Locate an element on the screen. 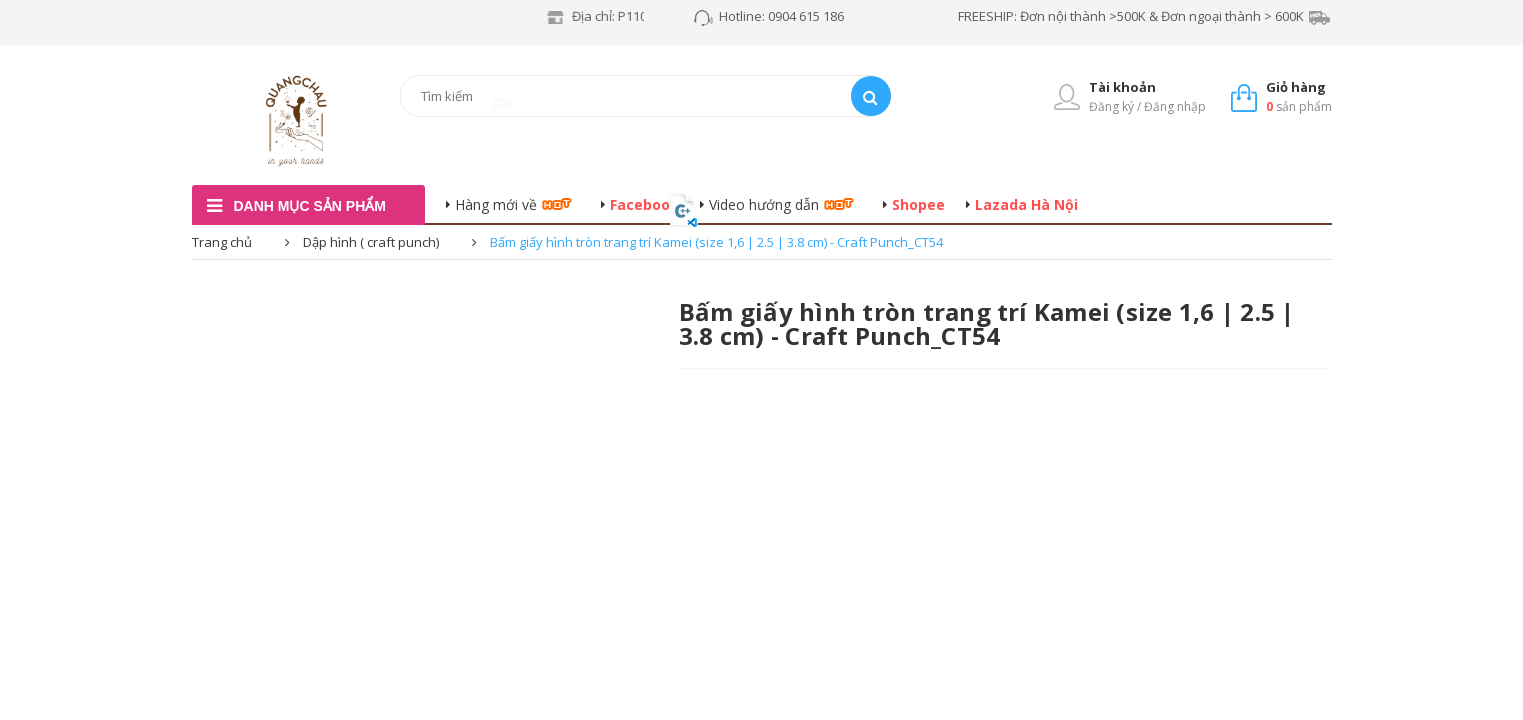 The image size is (1523, 720). open a C++ source file in Visual Studio Code is located at coordinates (682, 210).